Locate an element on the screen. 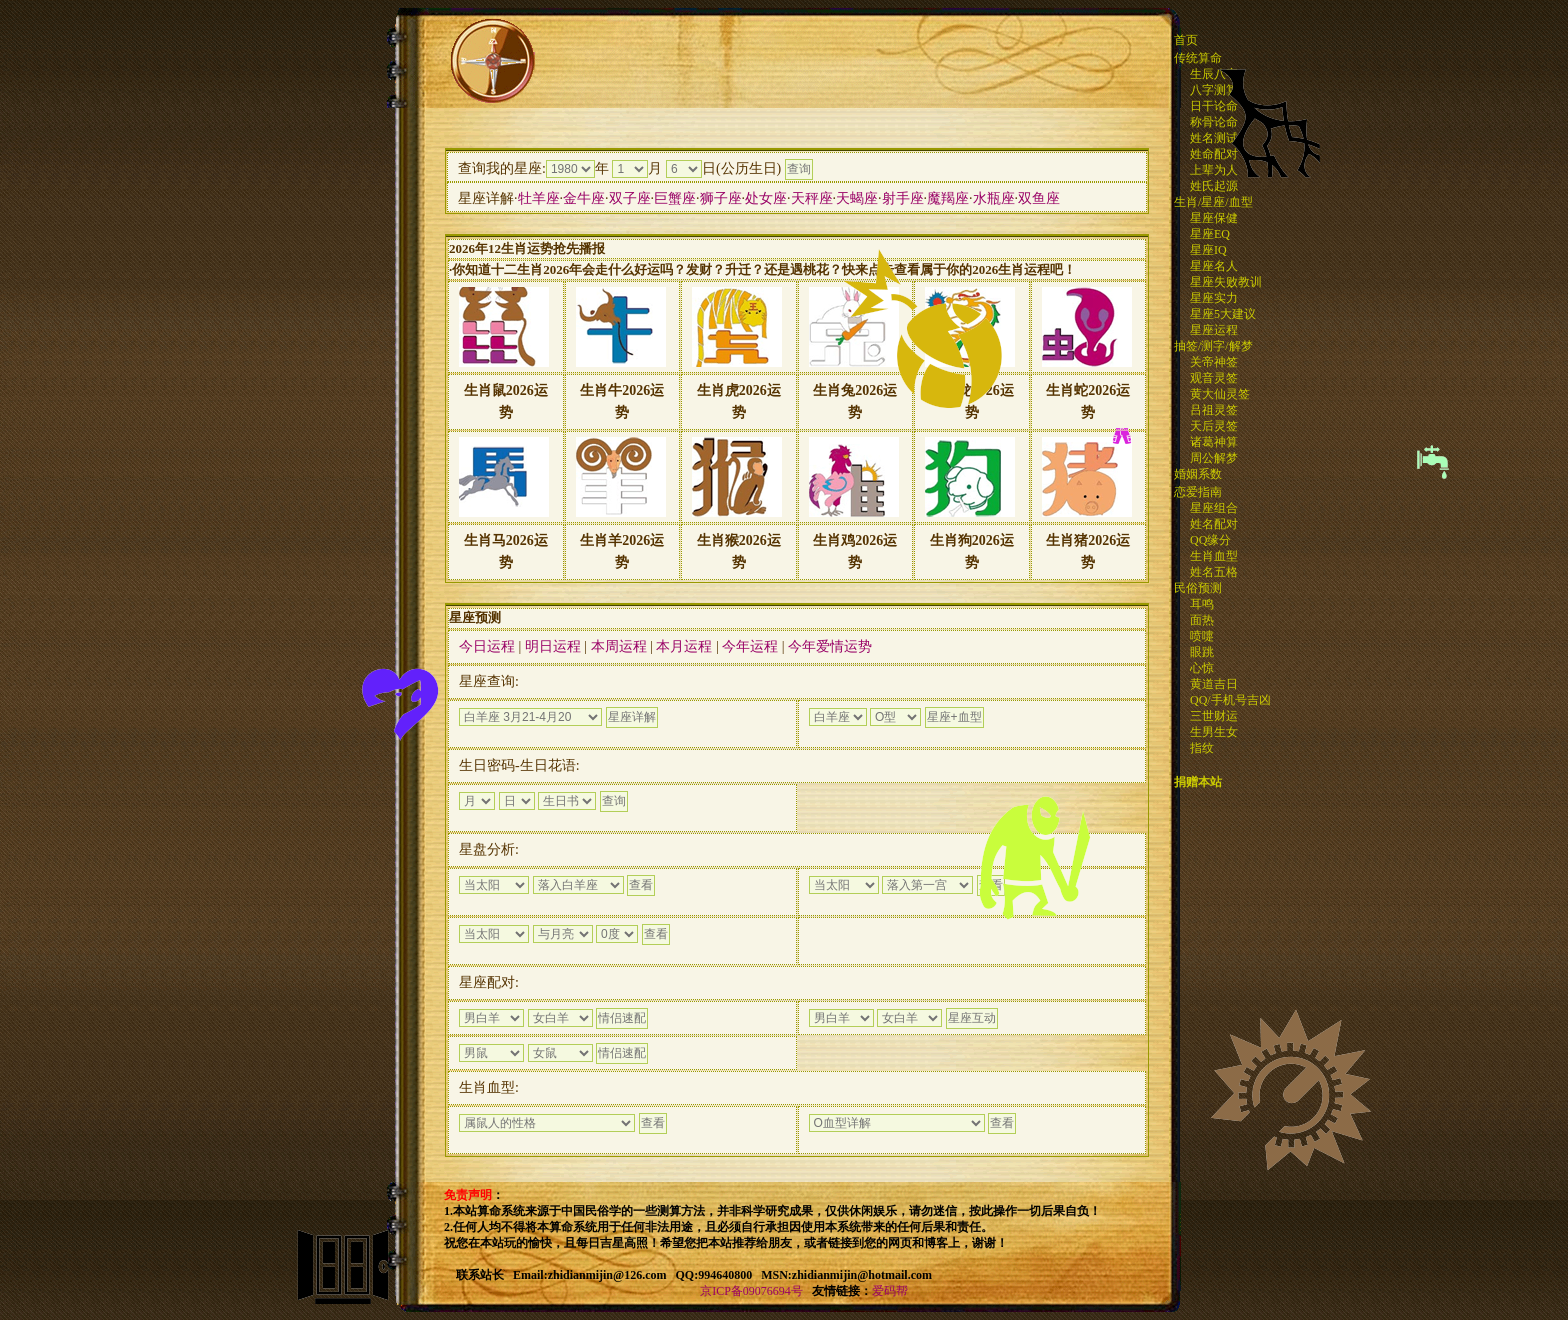 This screenshot has height=1320, width=1568. select shorts or casual clothing option is located at coordinates (1122, 436).